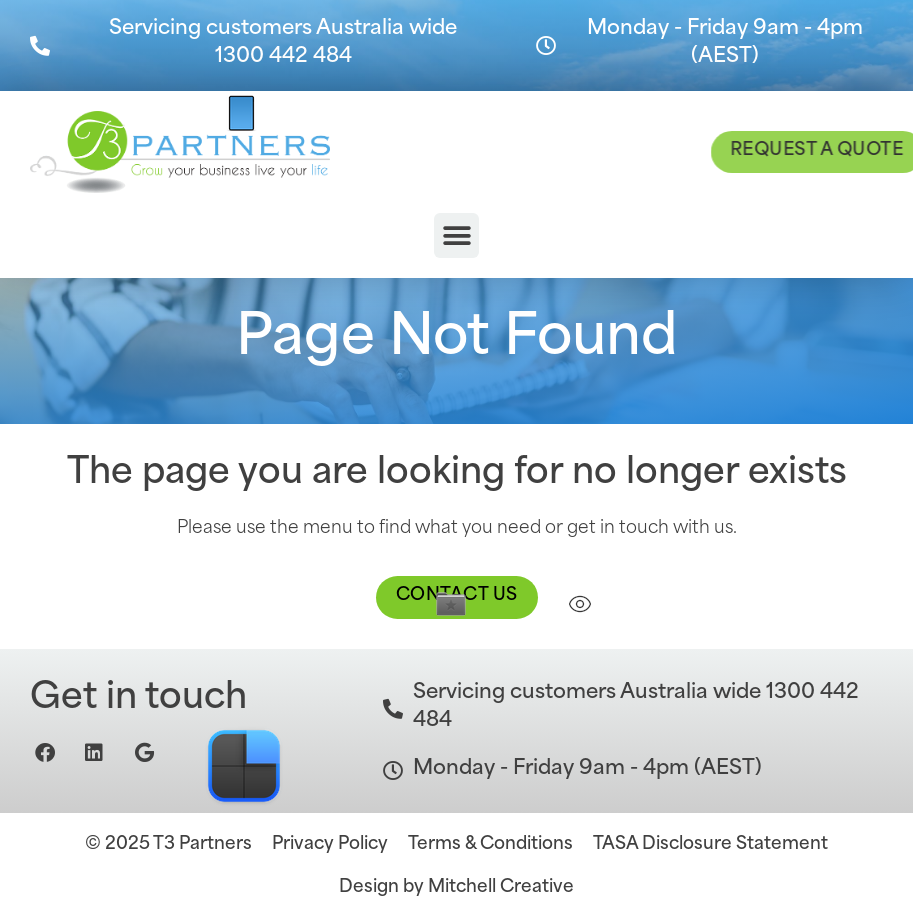  Describe the element at coordinates (244, 766) in the screenshot. I see `switch to workspace in the top-right position` at that location.